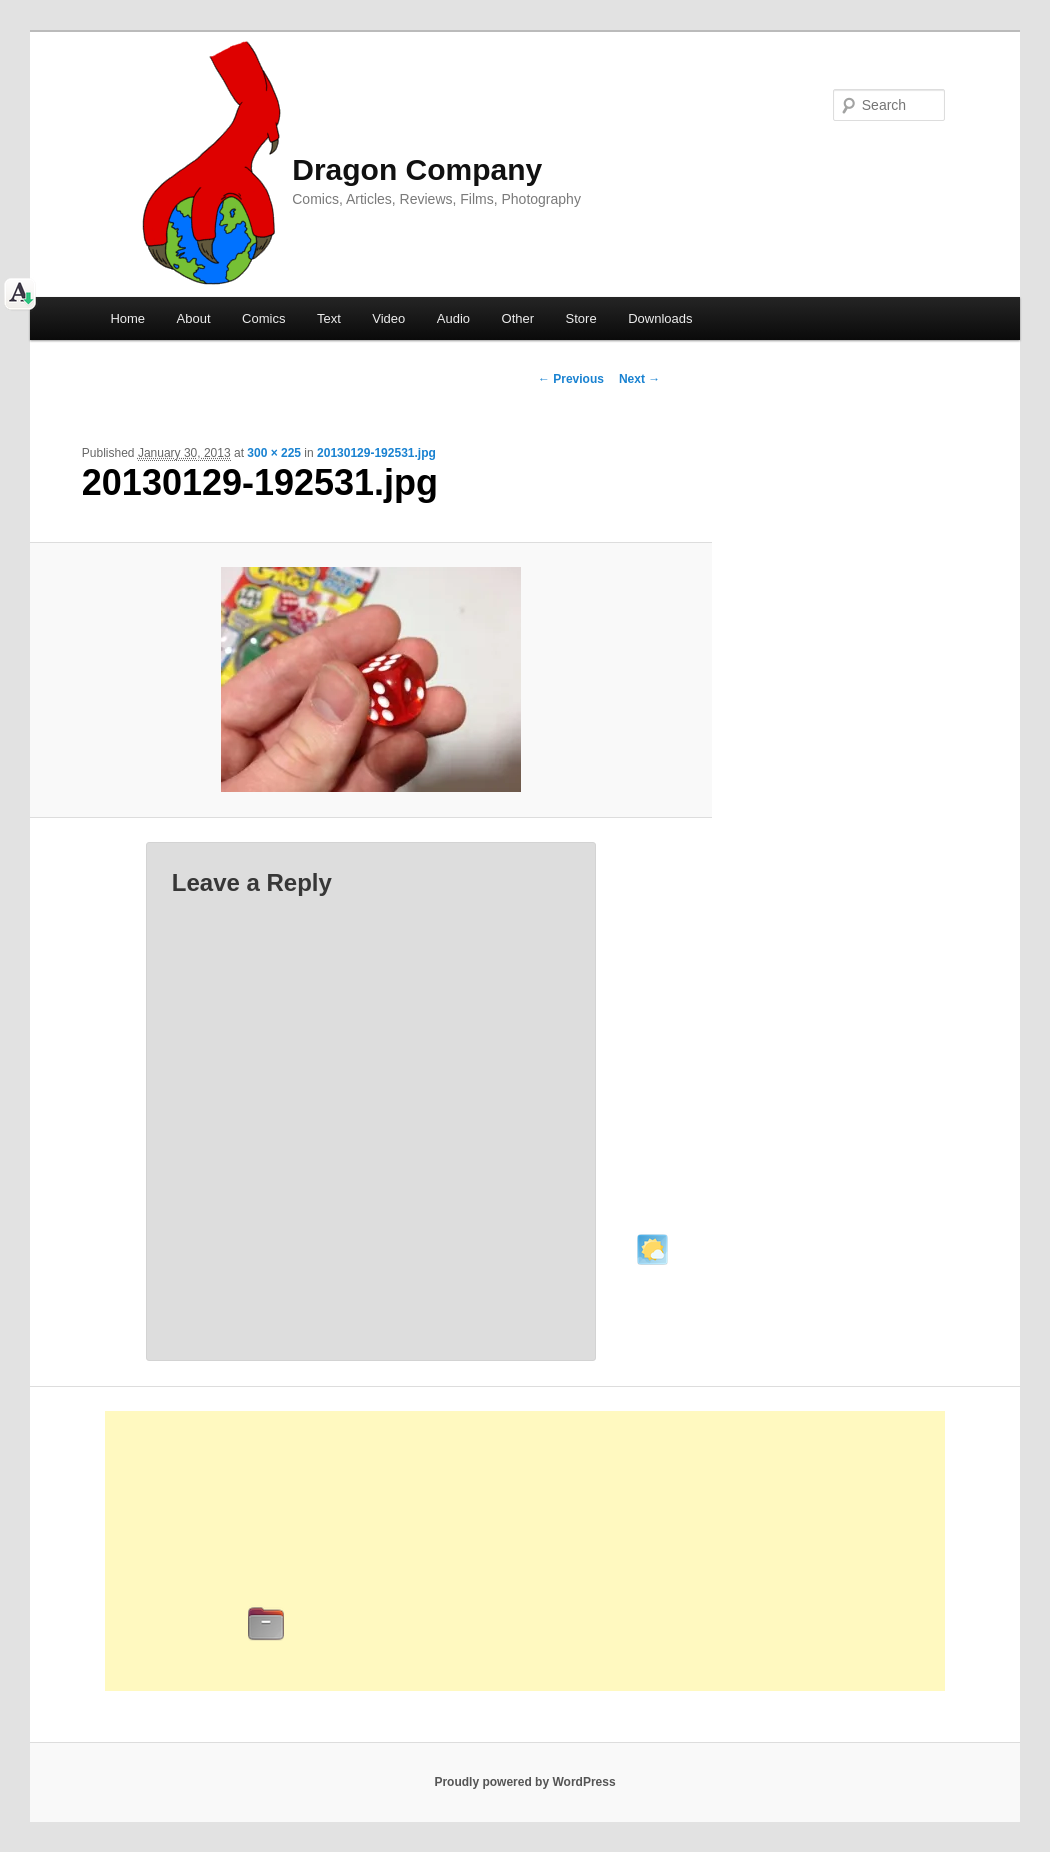 This screenshot has width=1050, height=1852. I want to click on download and install new fonts, so click(20, 294).